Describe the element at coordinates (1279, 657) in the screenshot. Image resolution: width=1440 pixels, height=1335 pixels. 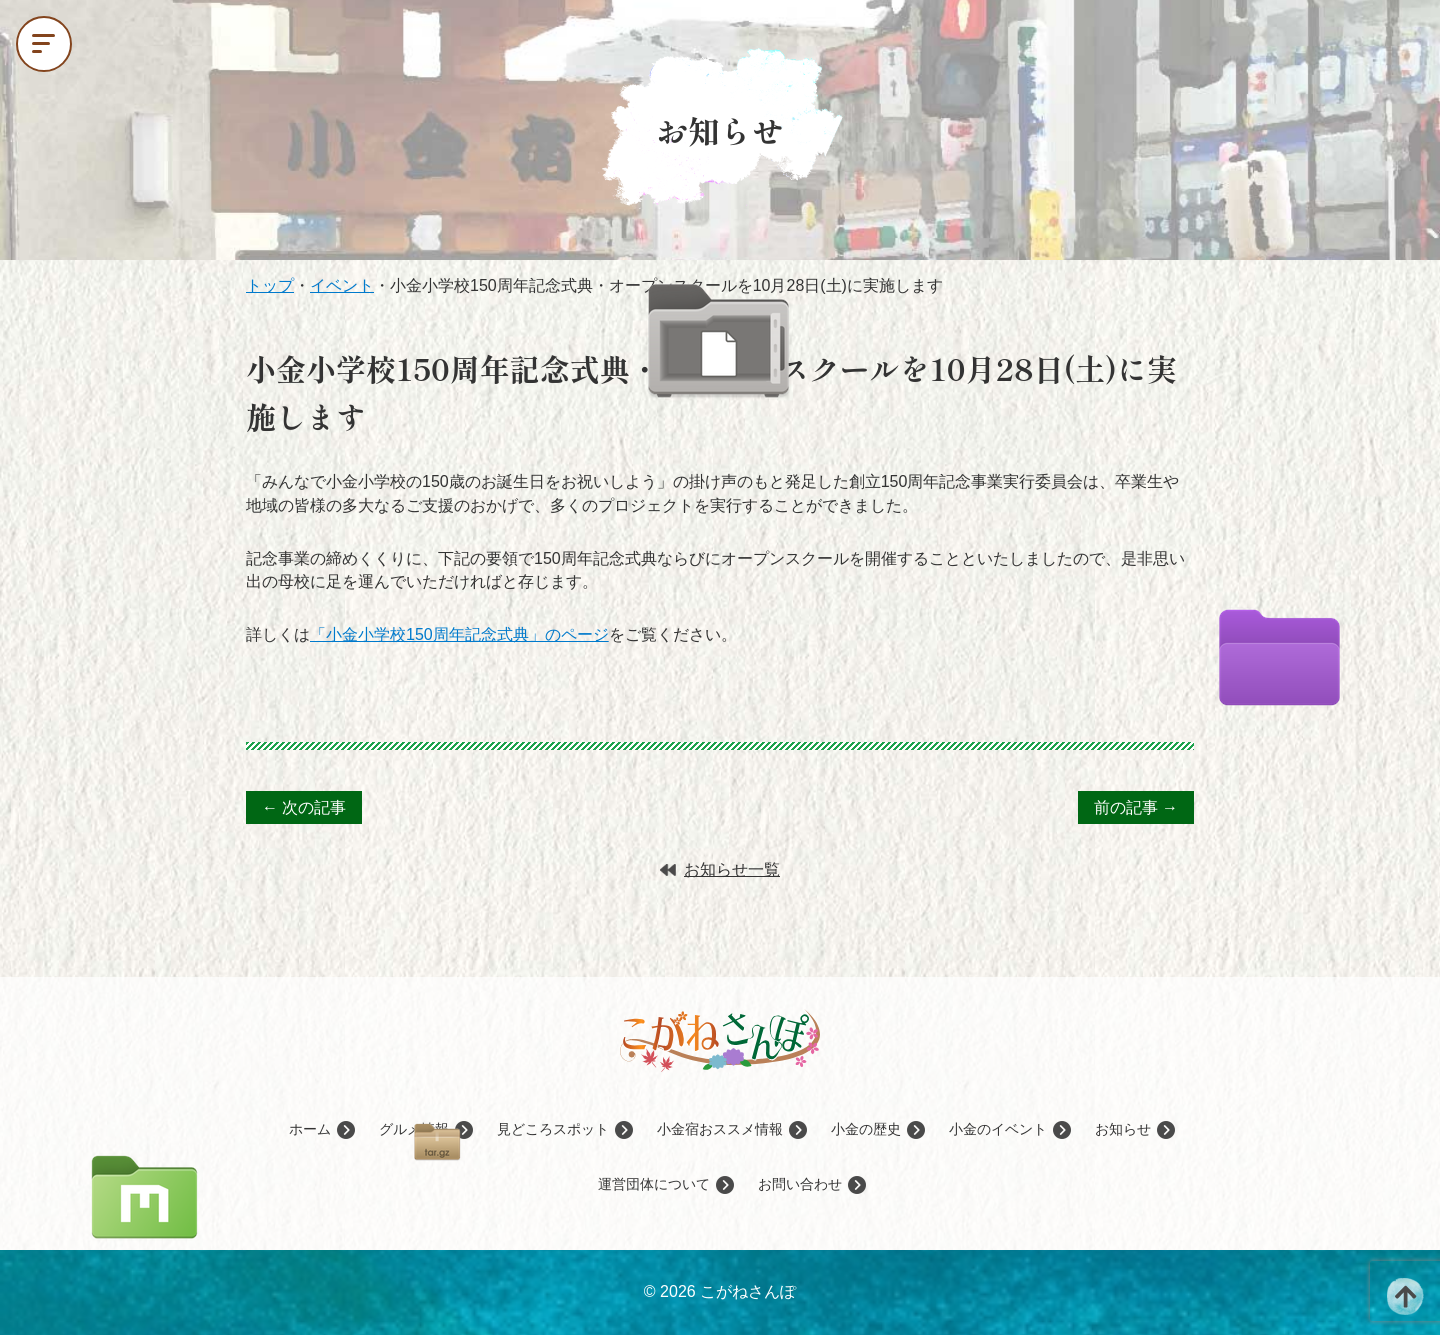
I see `open folder containing files` at that location.